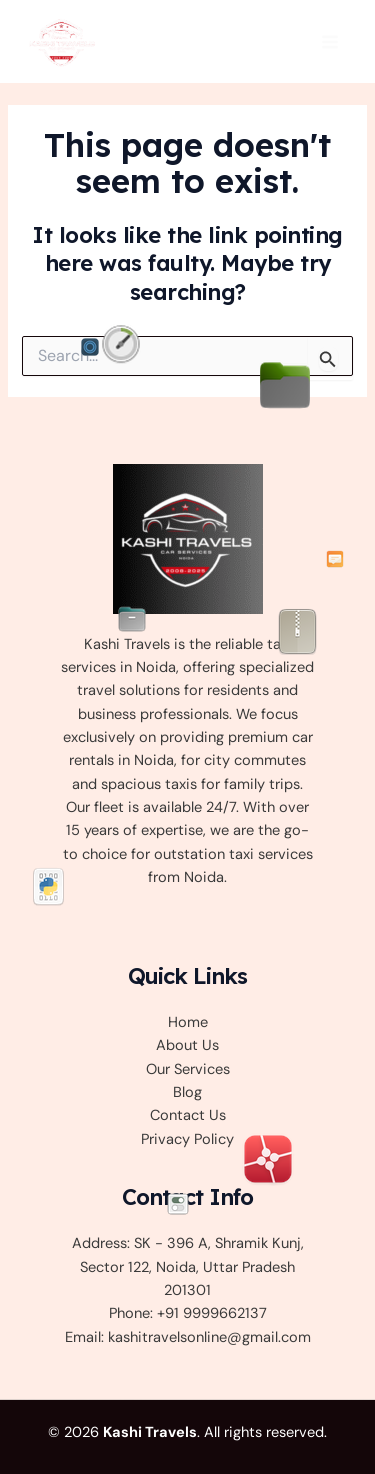 The height and width of the screenshot is (1474, 375). What do you see at coordinates (121, 344) in the screenshot?
I see `open sysprof system profiler` at bounding box center [121, 344].